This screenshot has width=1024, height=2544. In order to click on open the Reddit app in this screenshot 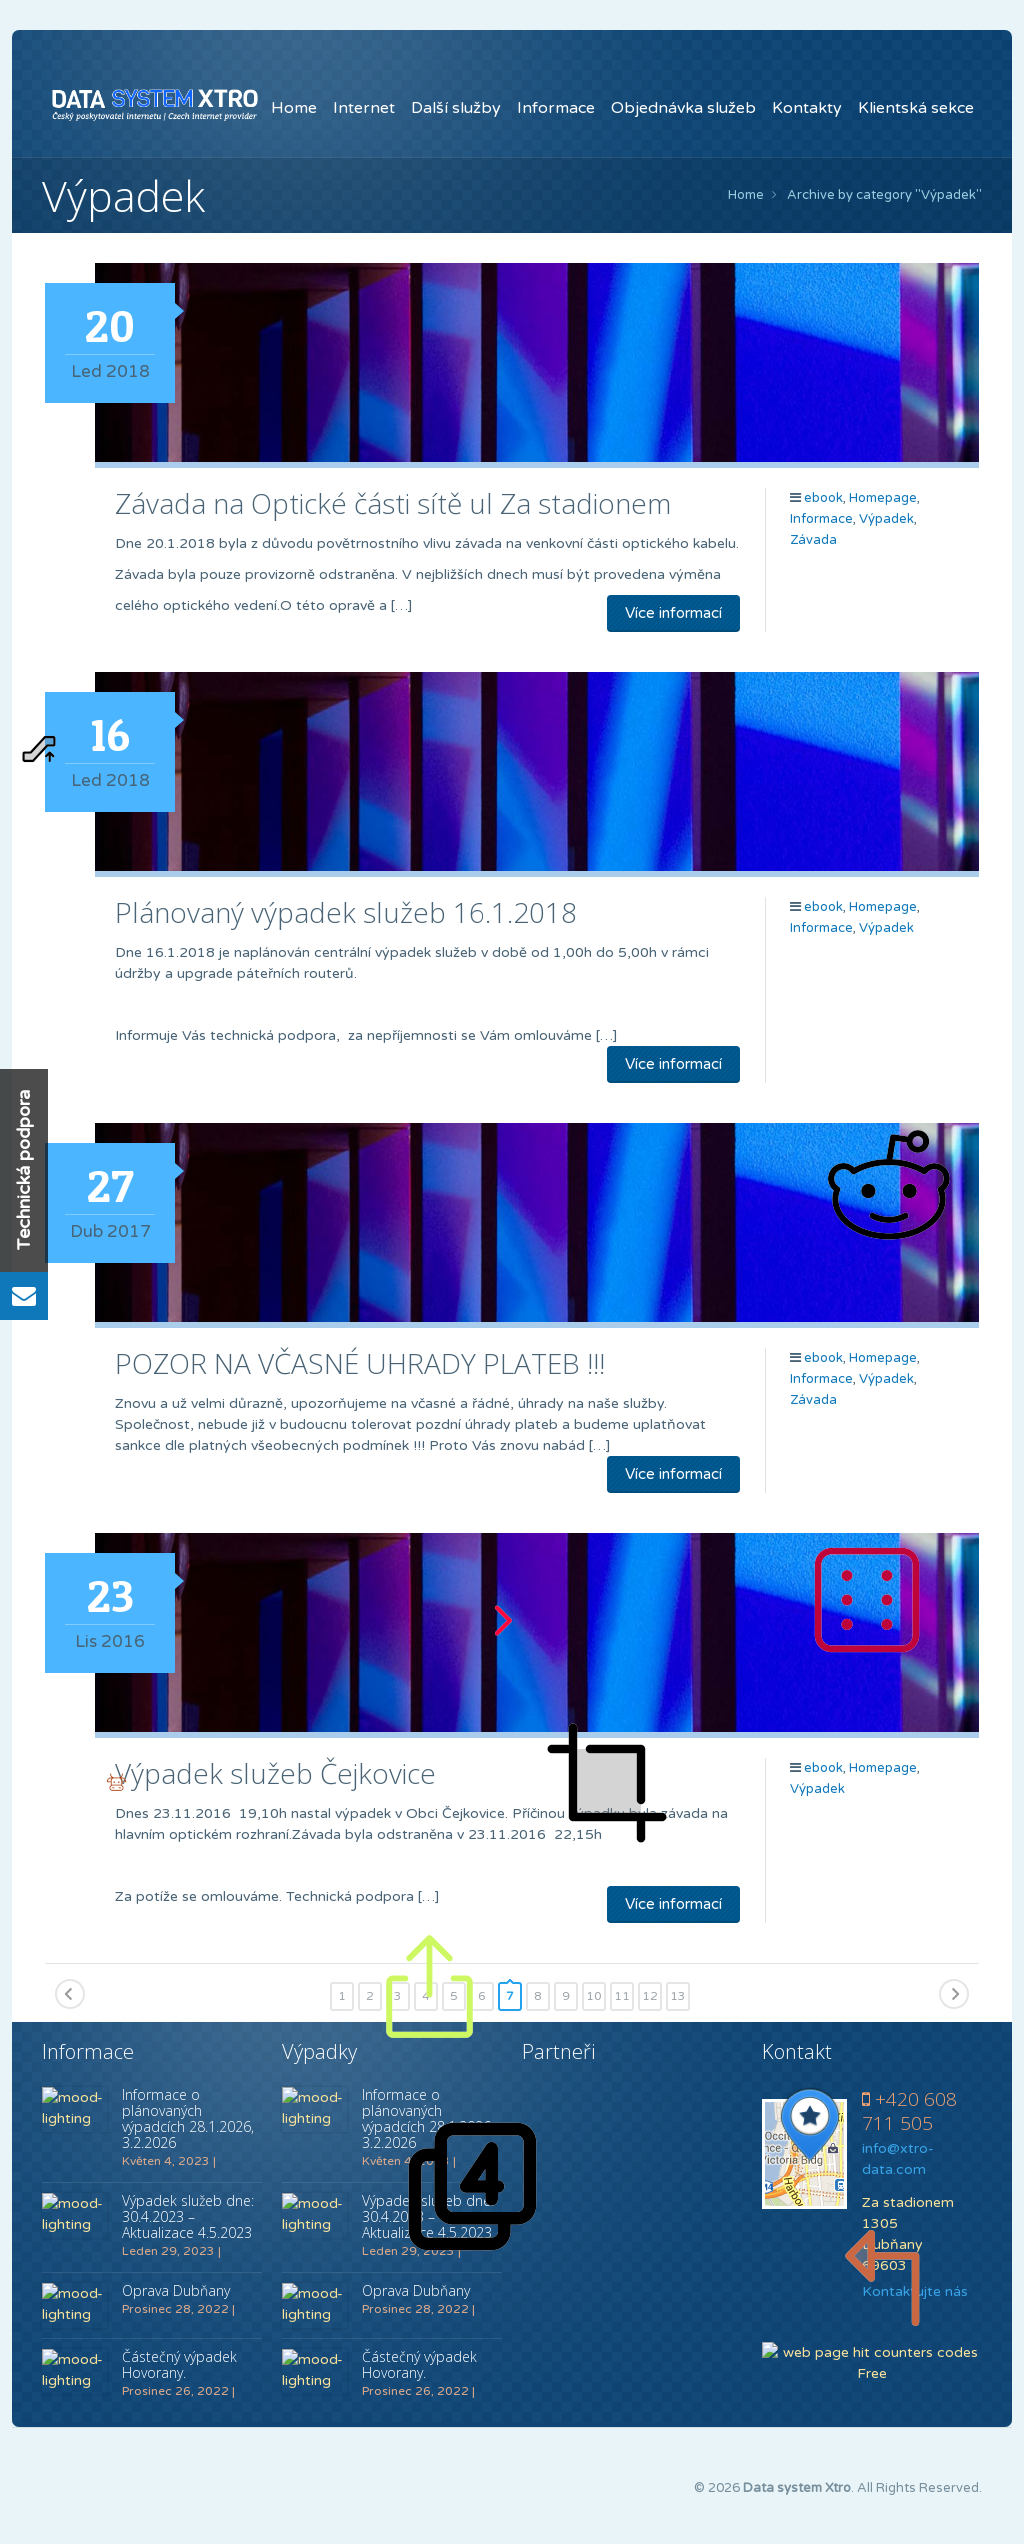, I will do `click(889, 1191)`.